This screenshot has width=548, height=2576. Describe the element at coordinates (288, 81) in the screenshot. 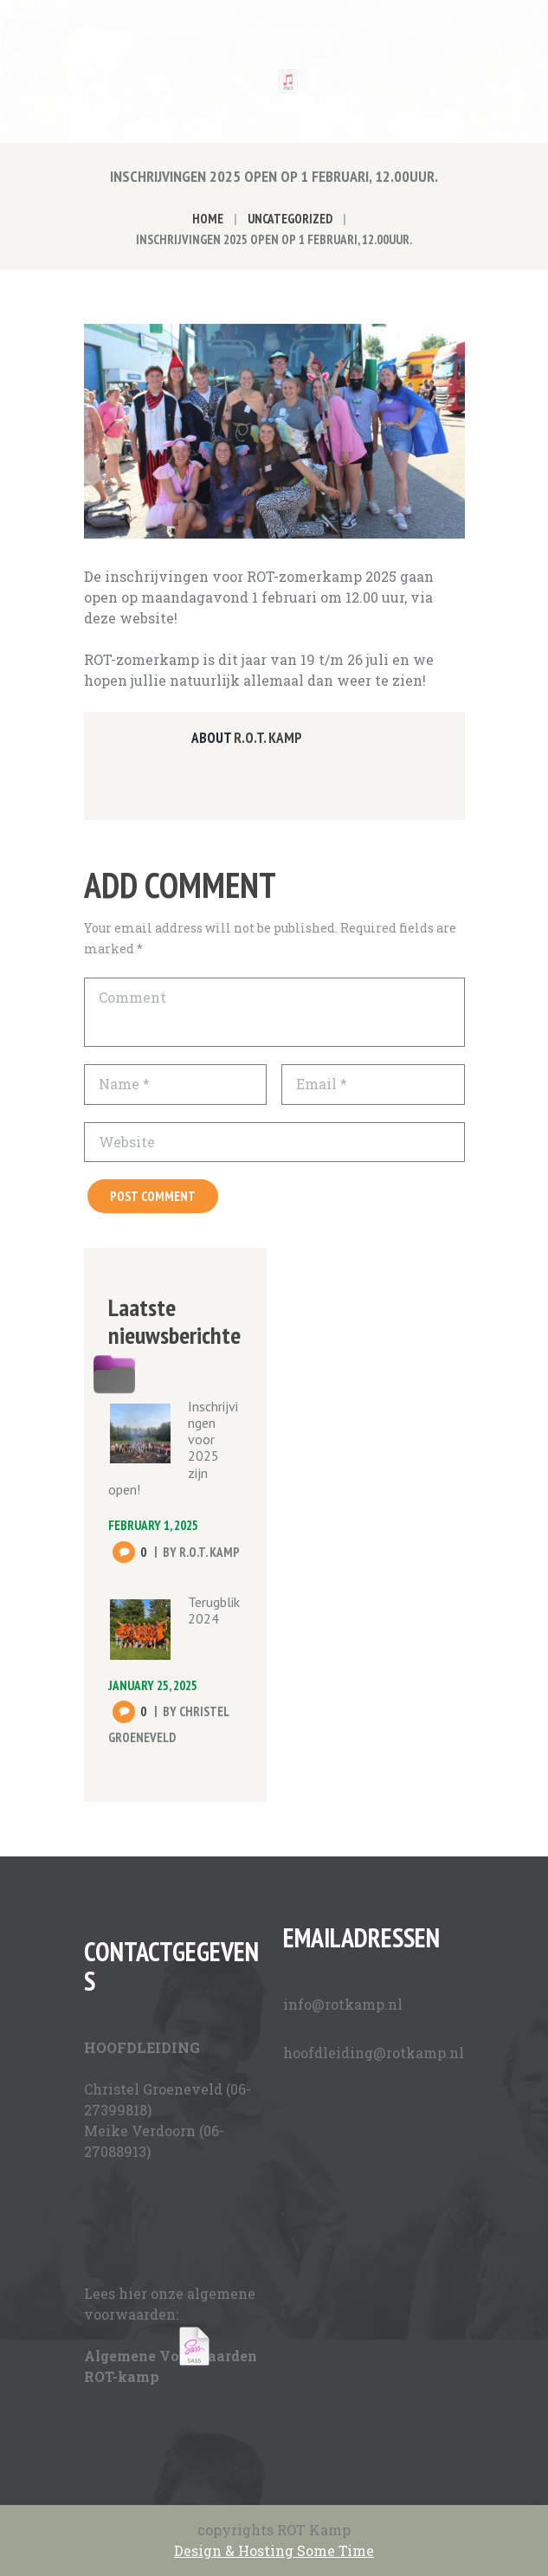

I see `an mp3 audio file` at that location.